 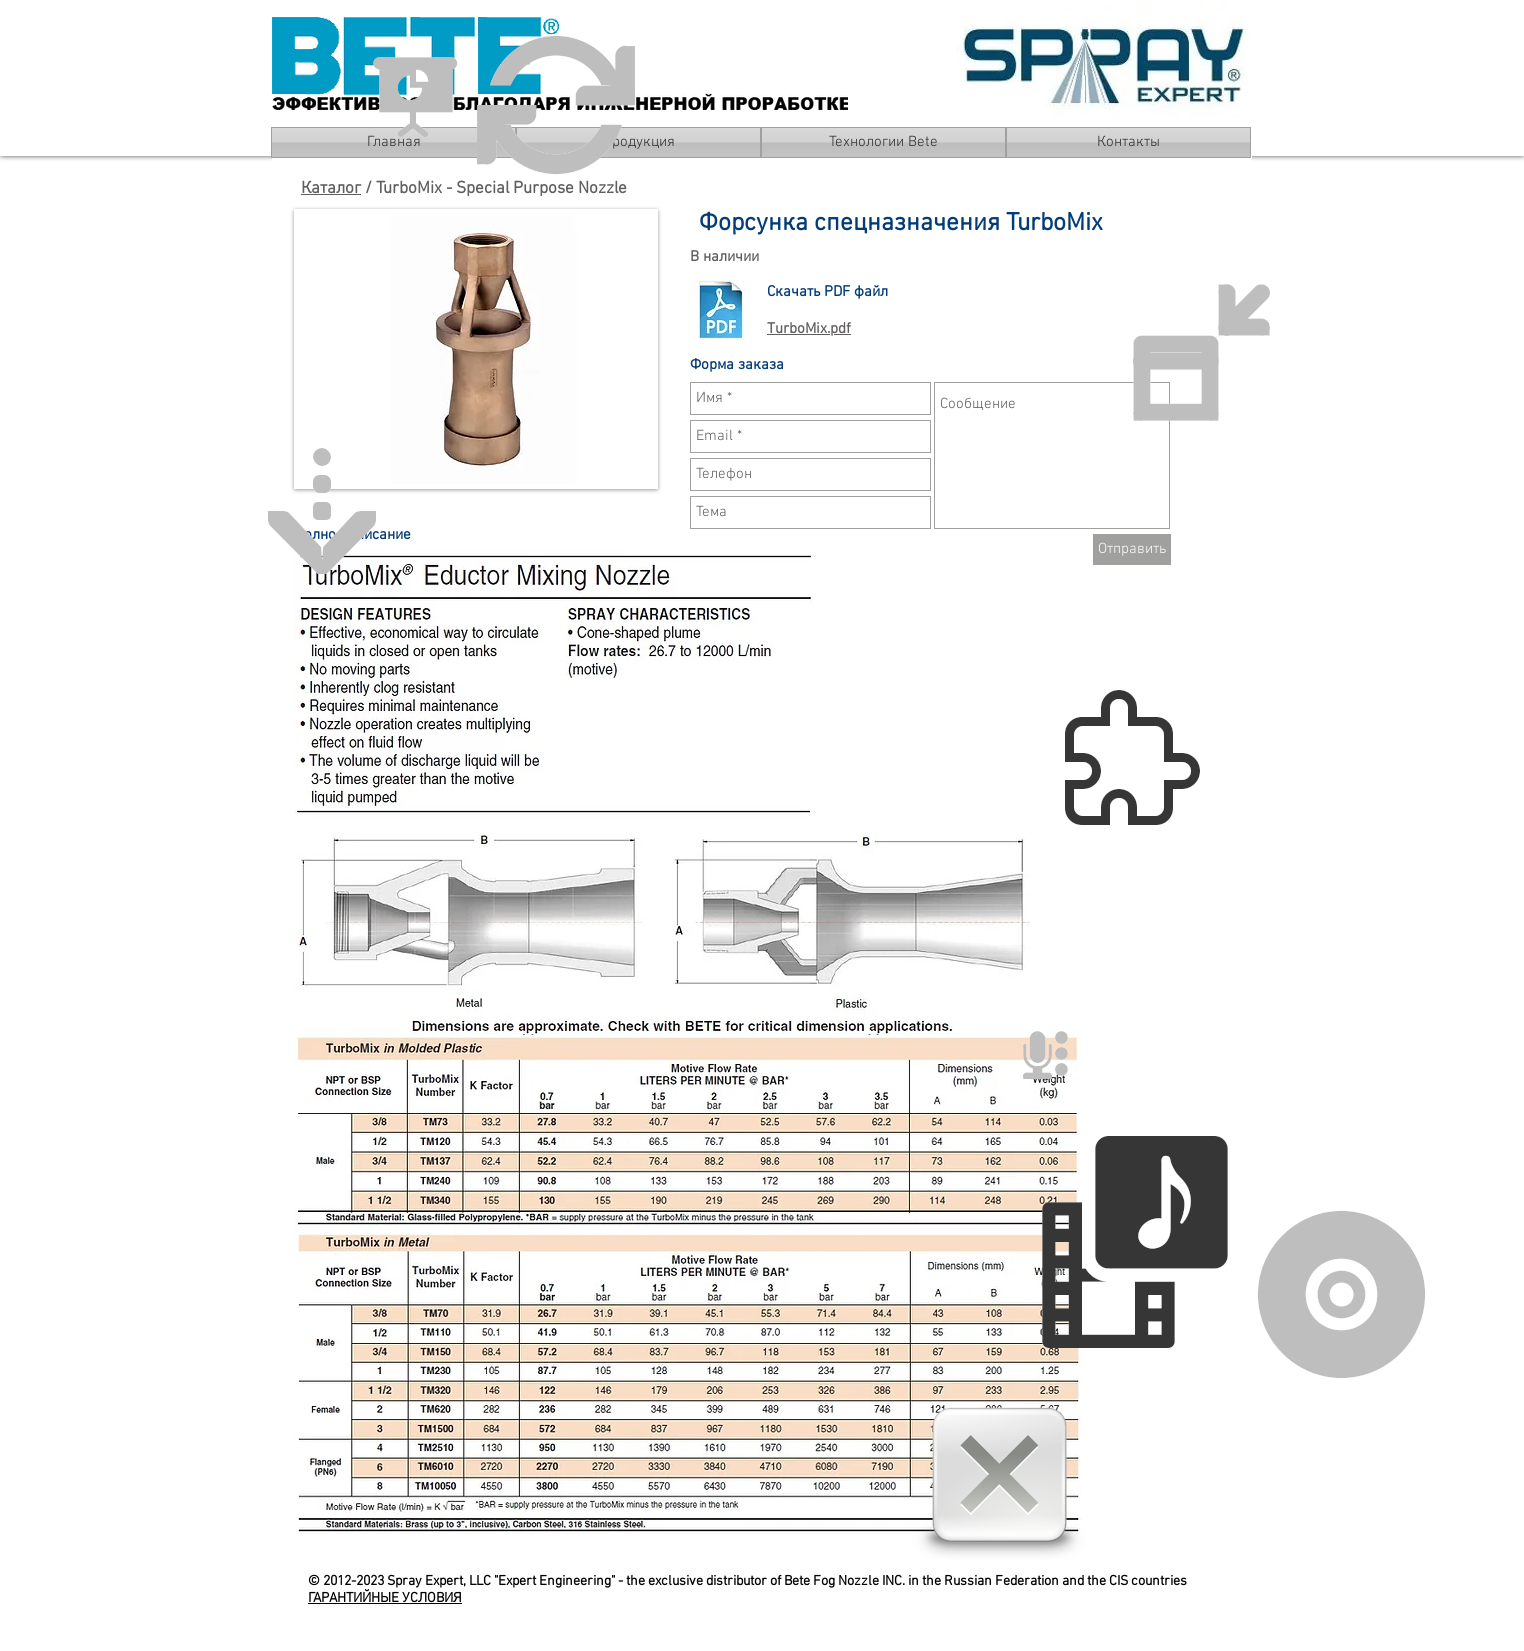 I want to click on restore window to previous size, so click(x=1201, y=352).